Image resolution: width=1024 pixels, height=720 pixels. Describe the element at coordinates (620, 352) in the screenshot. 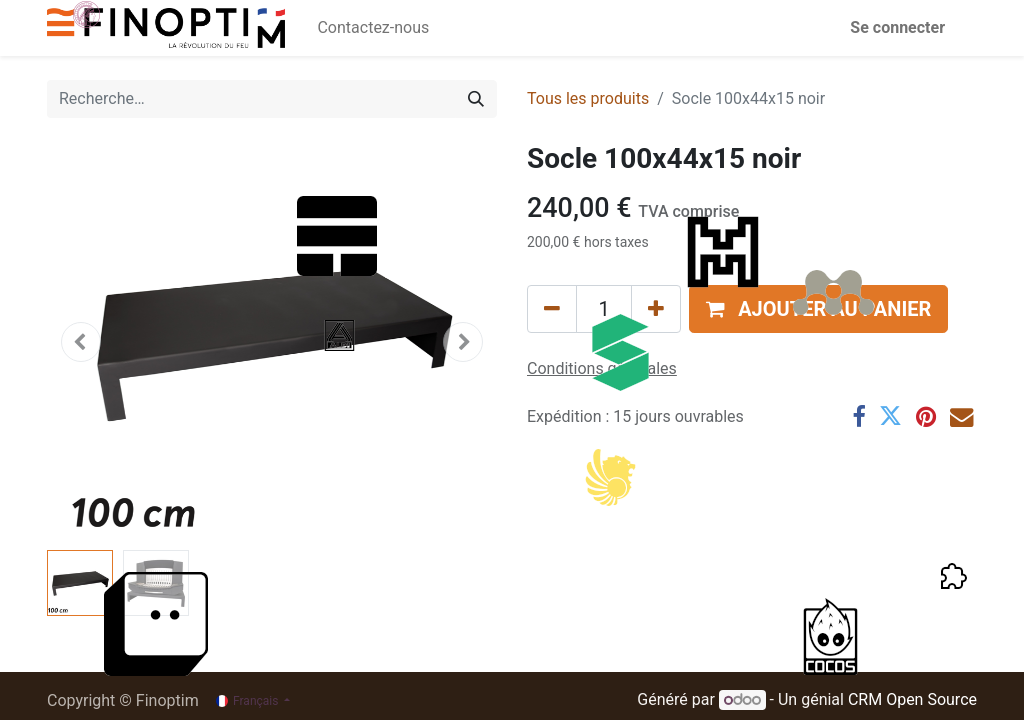

I see `open Spark AR Studio application` at that location.